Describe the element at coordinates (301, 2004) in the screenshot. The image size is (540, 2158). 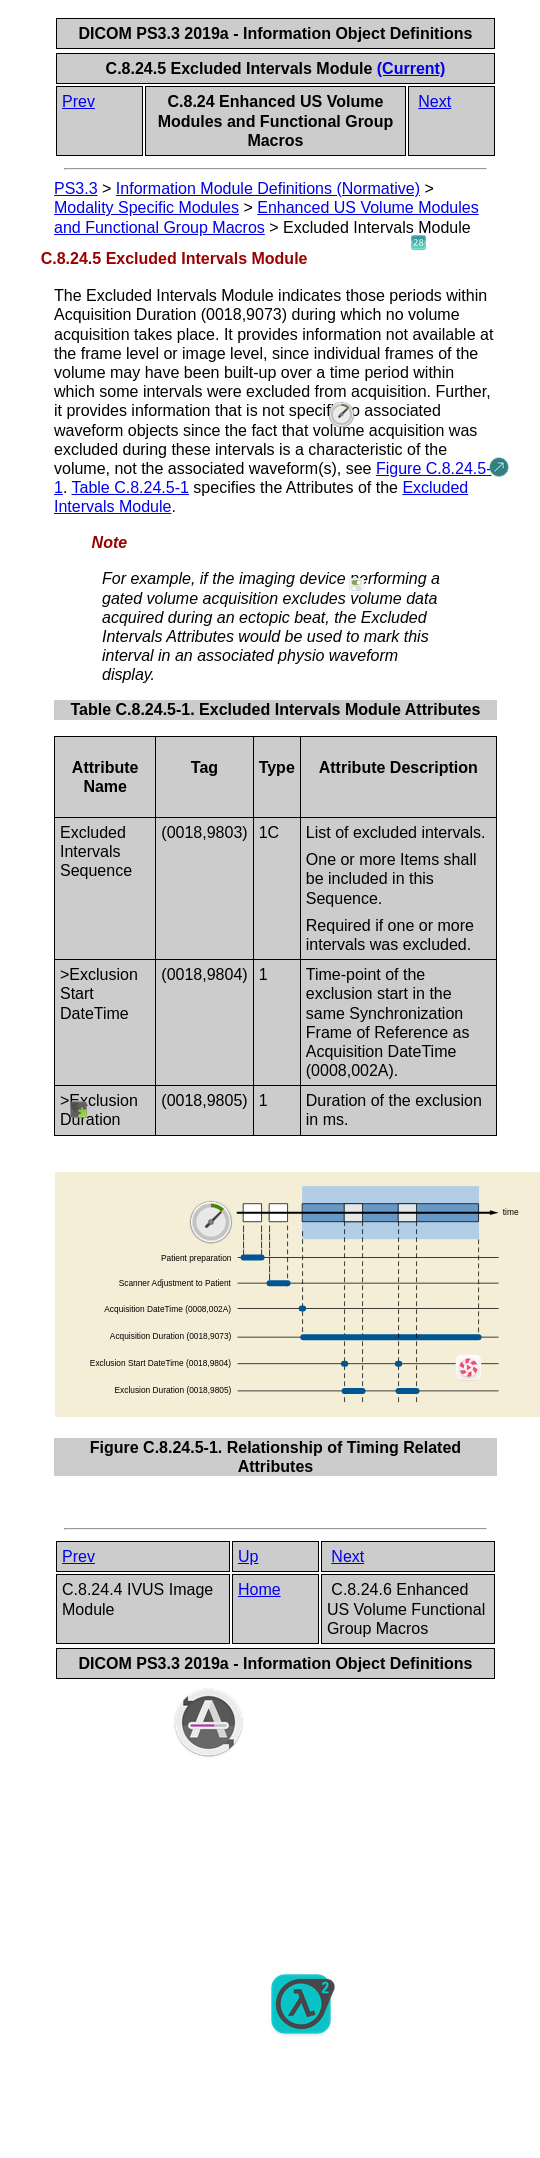
I see `launch Half-Life 2: Lost Coast` at that location.